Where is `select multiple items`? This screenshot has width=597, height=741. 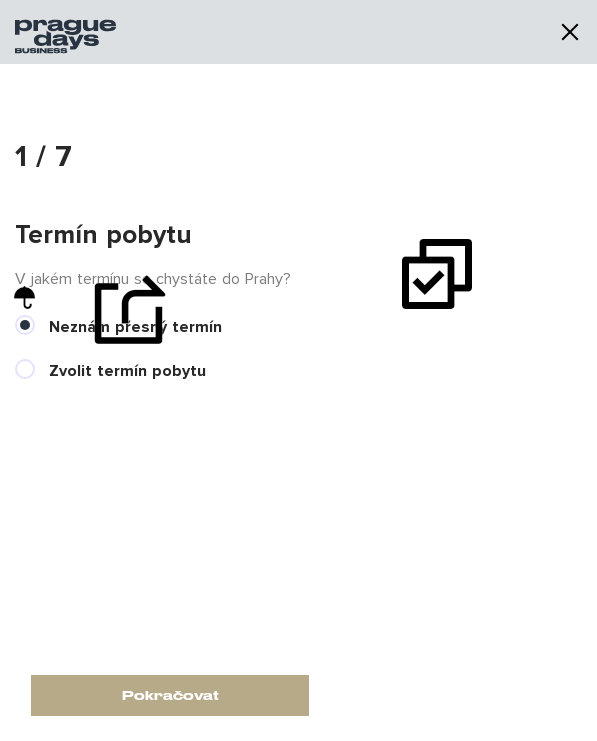
select multiple items is located at coordinates (437, 274).